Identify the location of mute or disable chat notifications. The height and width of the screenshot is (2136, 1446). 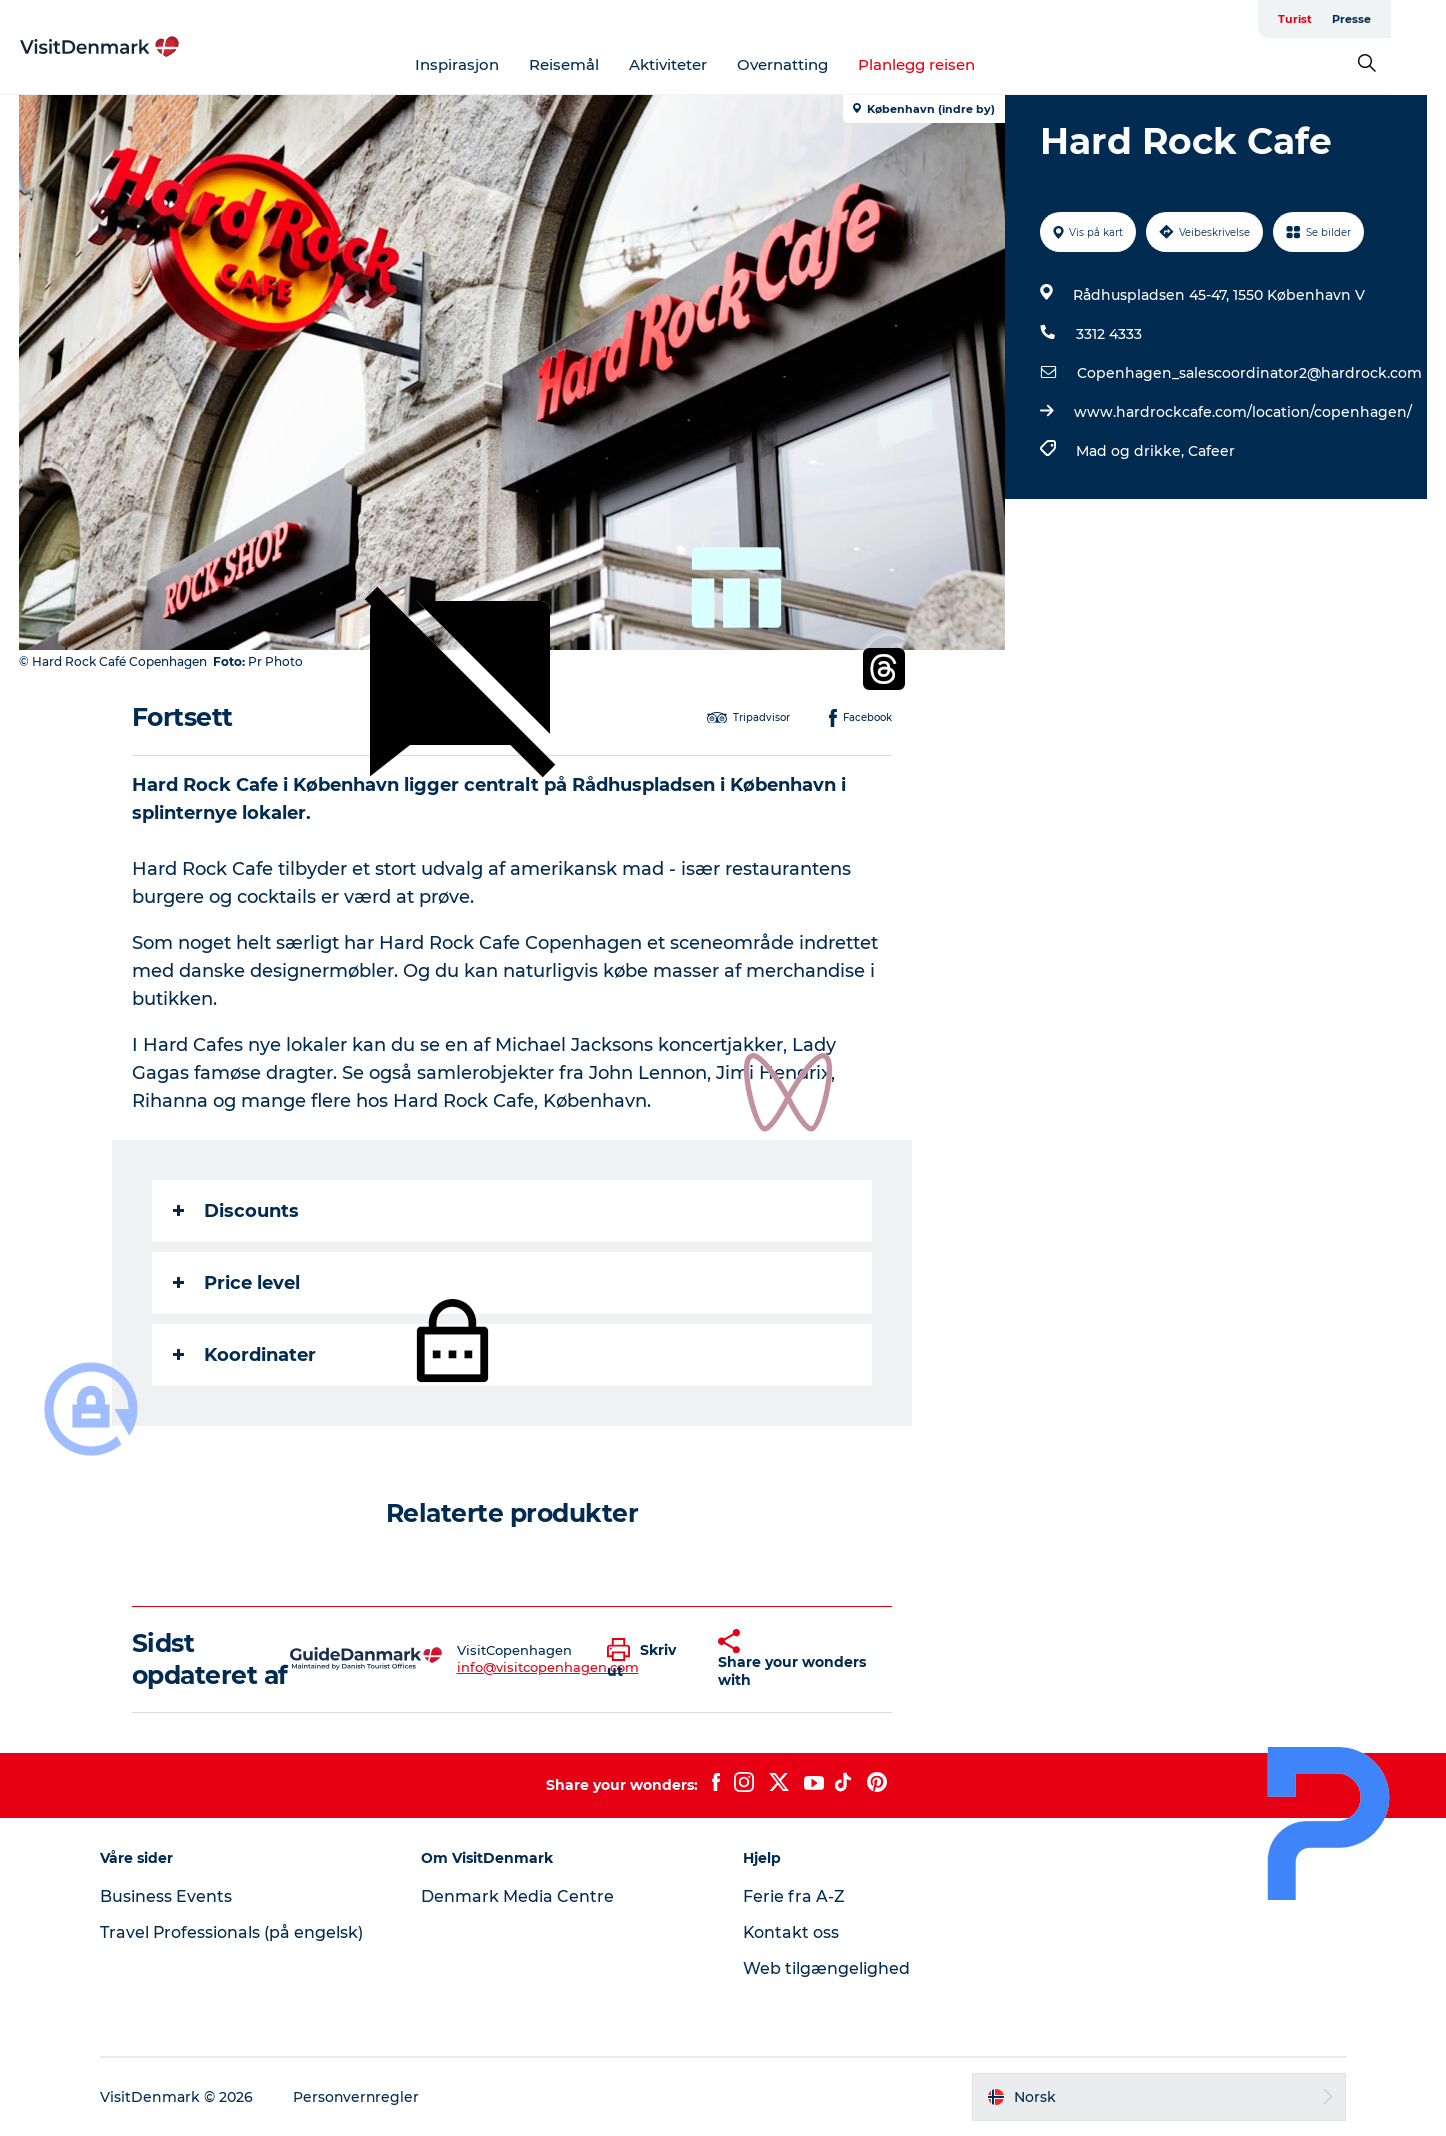
(460, 682).